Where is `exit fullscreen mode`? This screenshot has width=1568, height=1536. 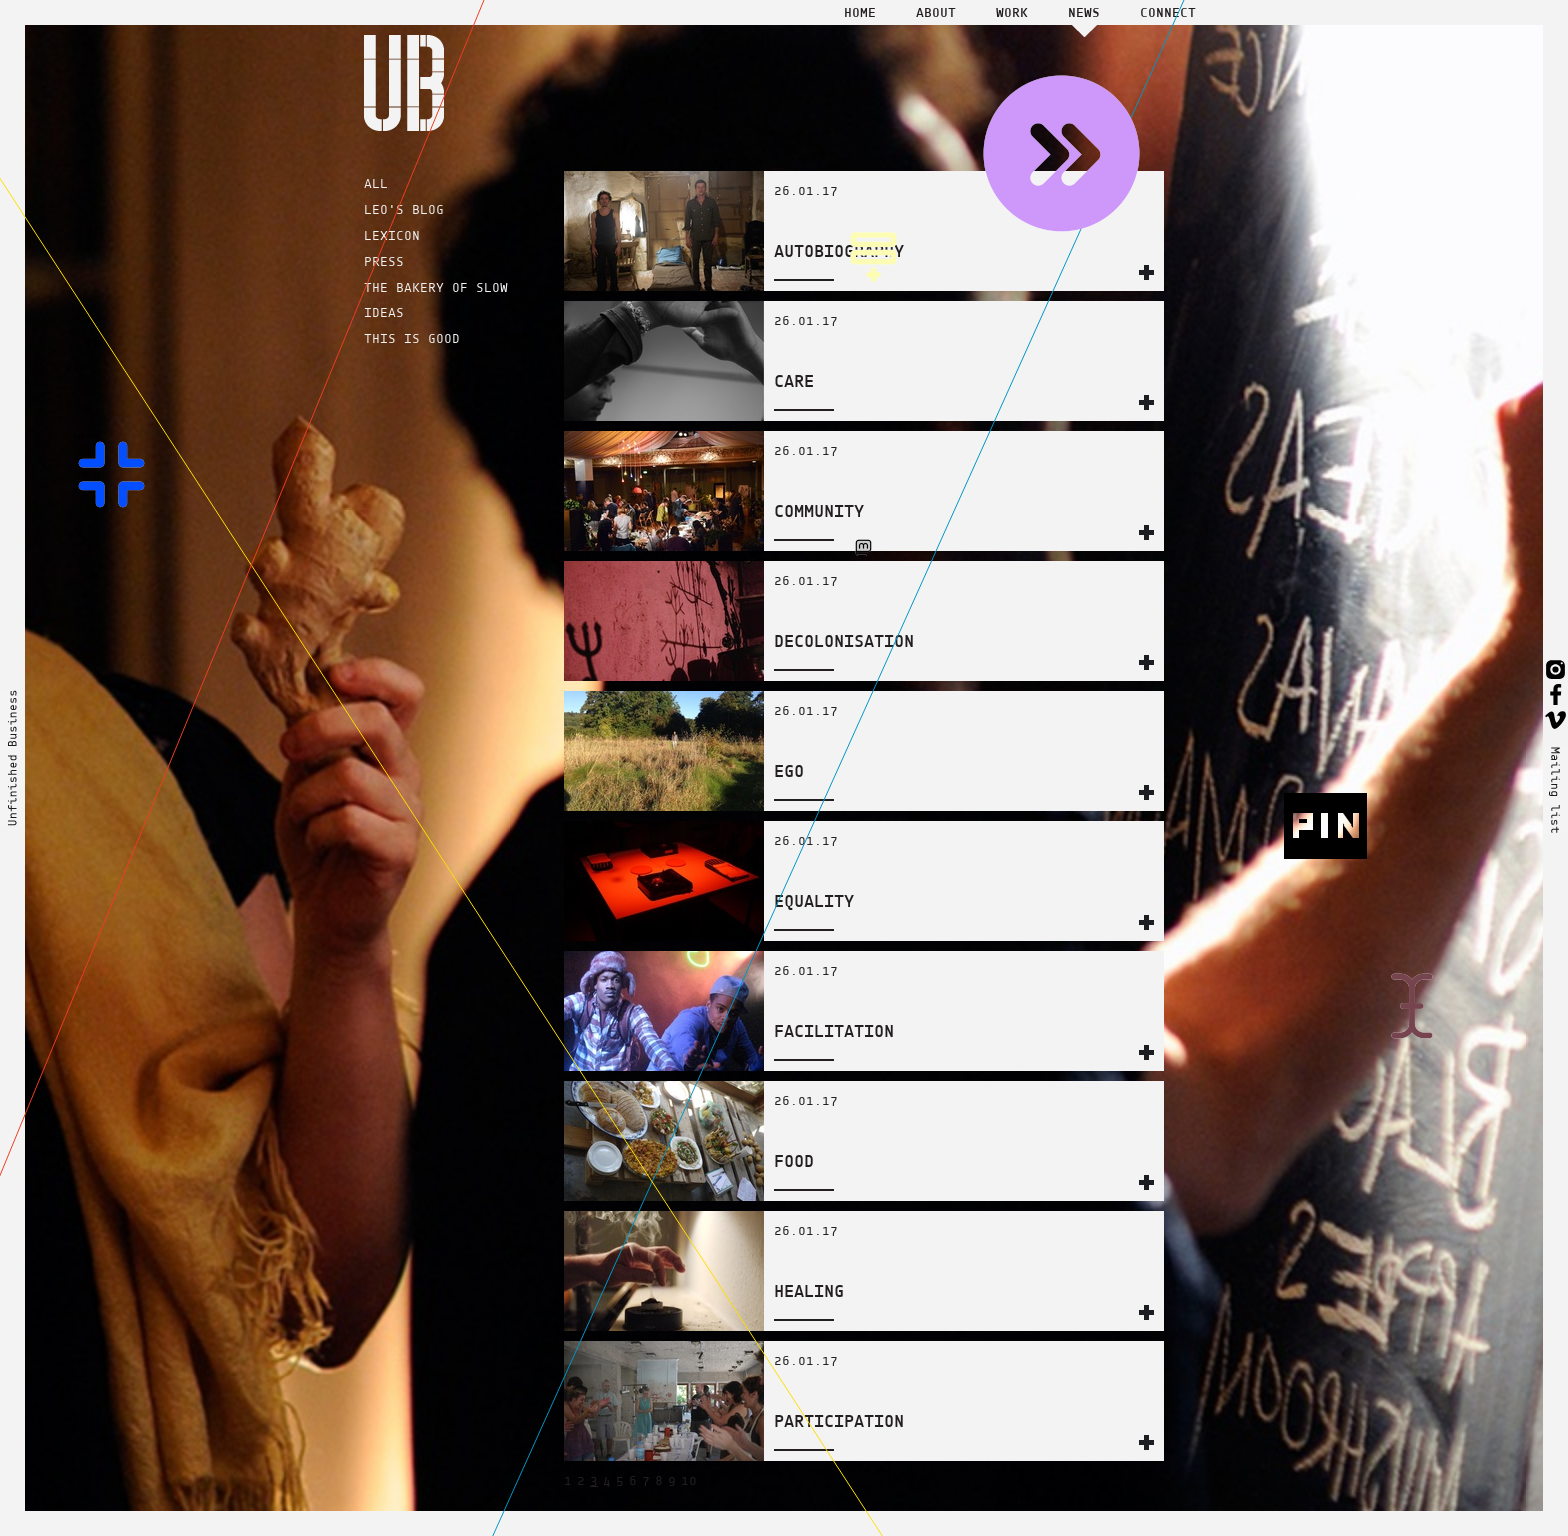 exit fullscreen mode is located at coordinates (111, 474).